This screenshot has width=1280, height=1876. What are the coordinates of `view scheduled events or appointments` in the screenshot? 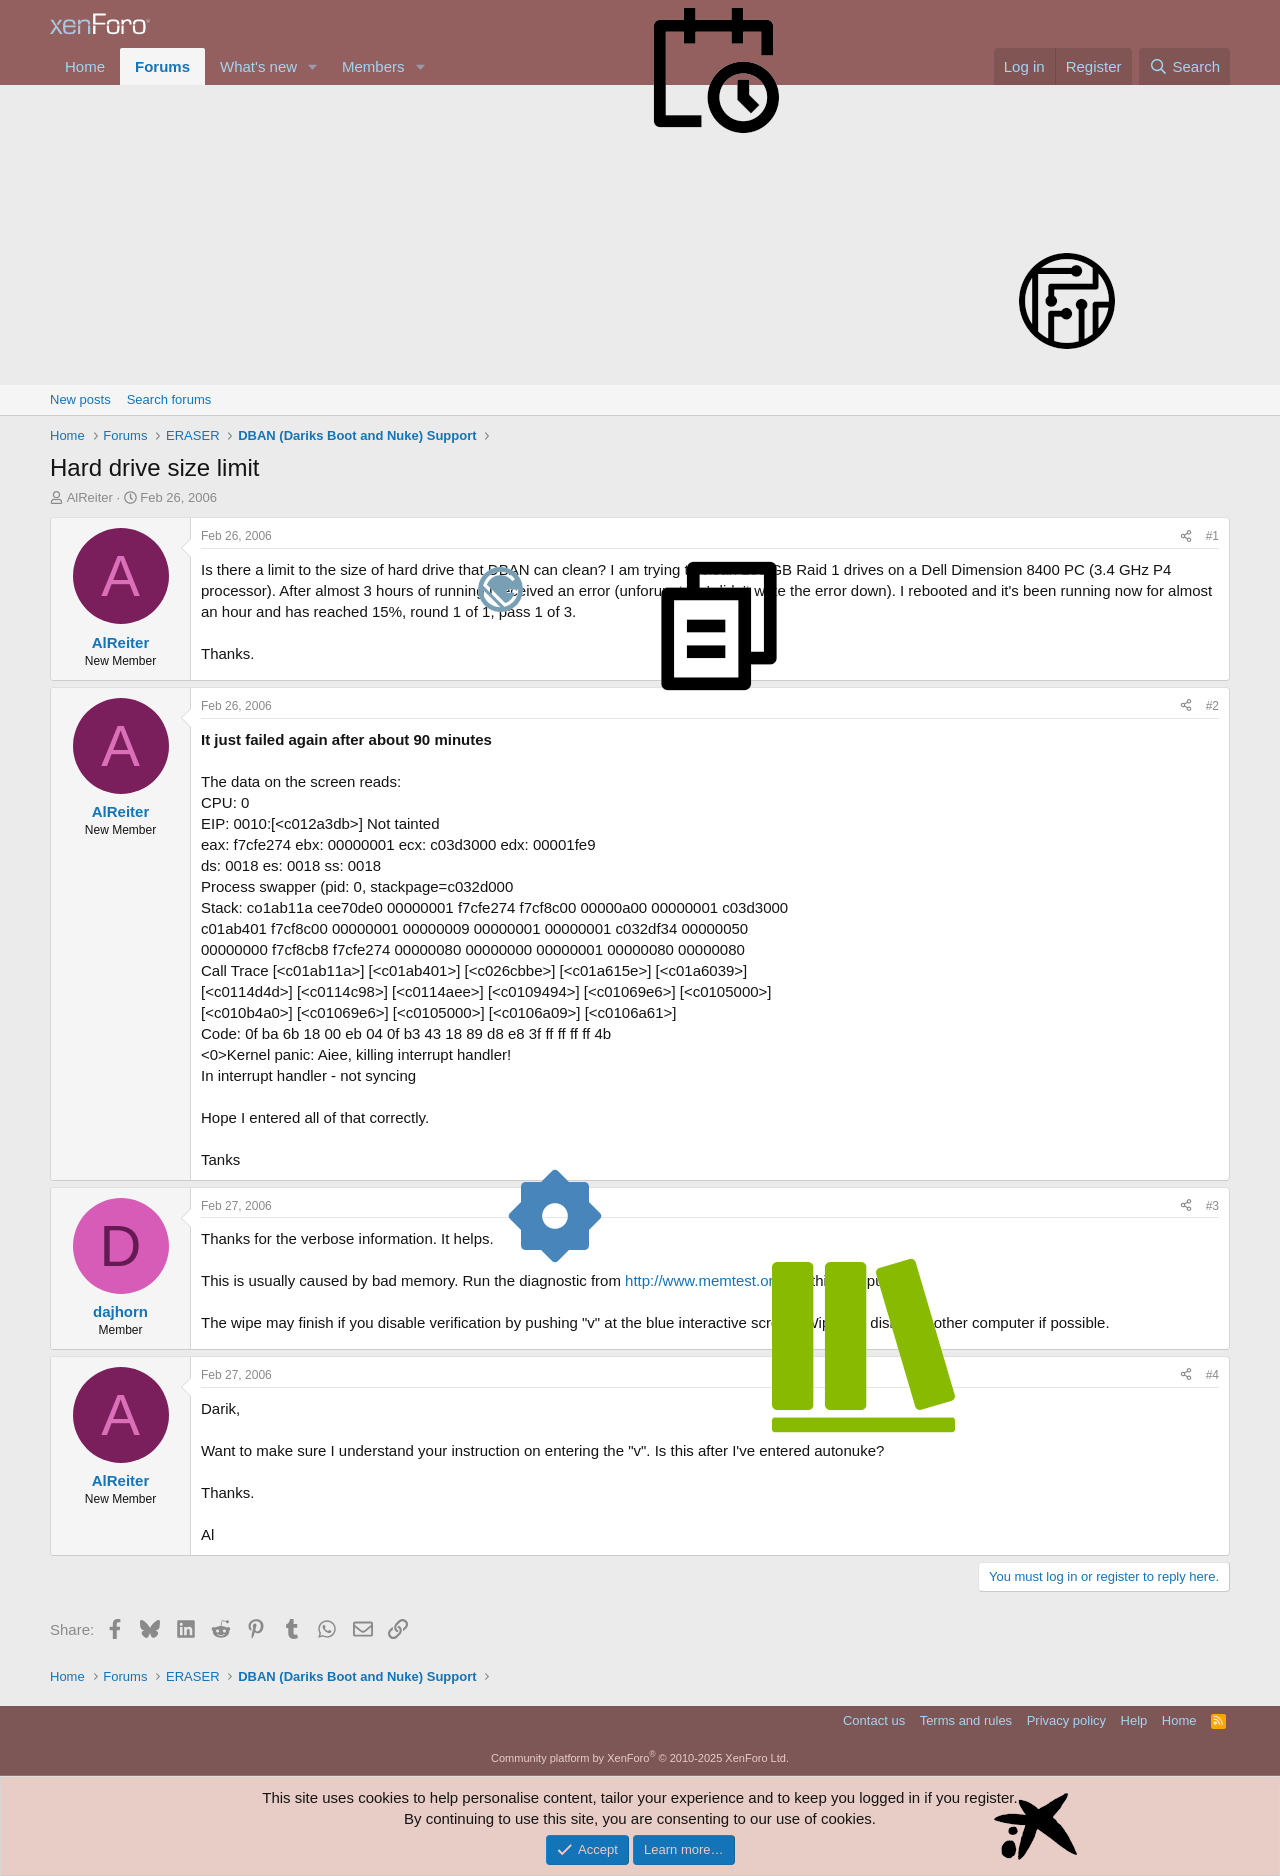 It's located at (713, 73).